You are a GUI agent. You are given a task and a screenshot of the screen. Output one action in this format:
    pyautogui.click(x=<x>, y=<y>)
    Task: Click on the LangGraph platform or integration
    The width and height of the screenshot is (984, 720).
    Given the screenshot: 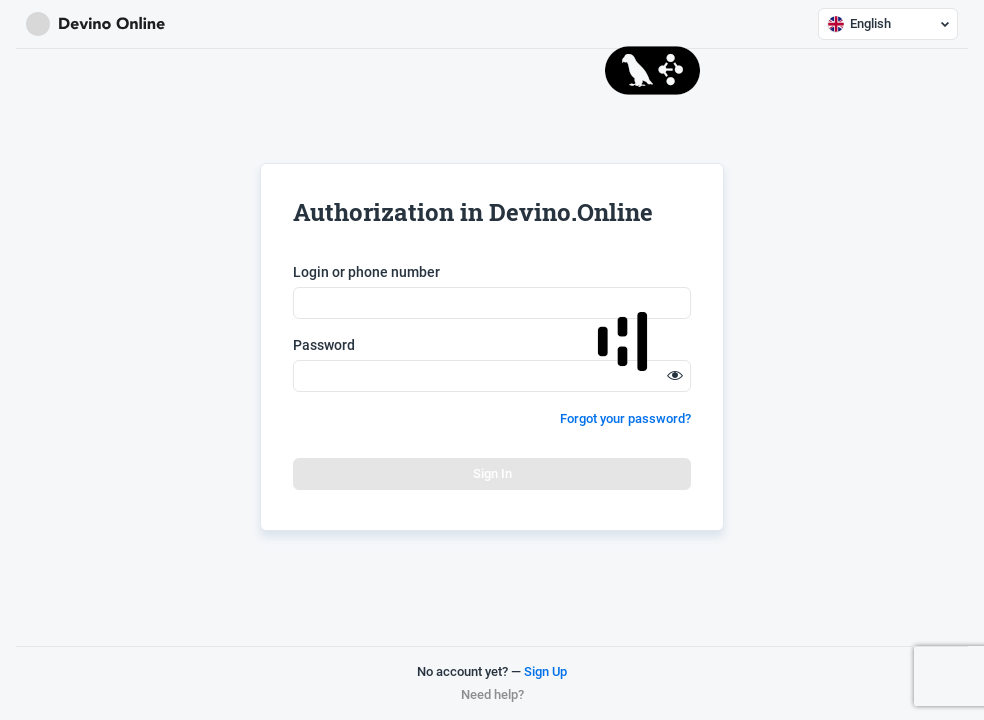 What is the action you would take?
    pyautogui.click(x=652, y=70)
    